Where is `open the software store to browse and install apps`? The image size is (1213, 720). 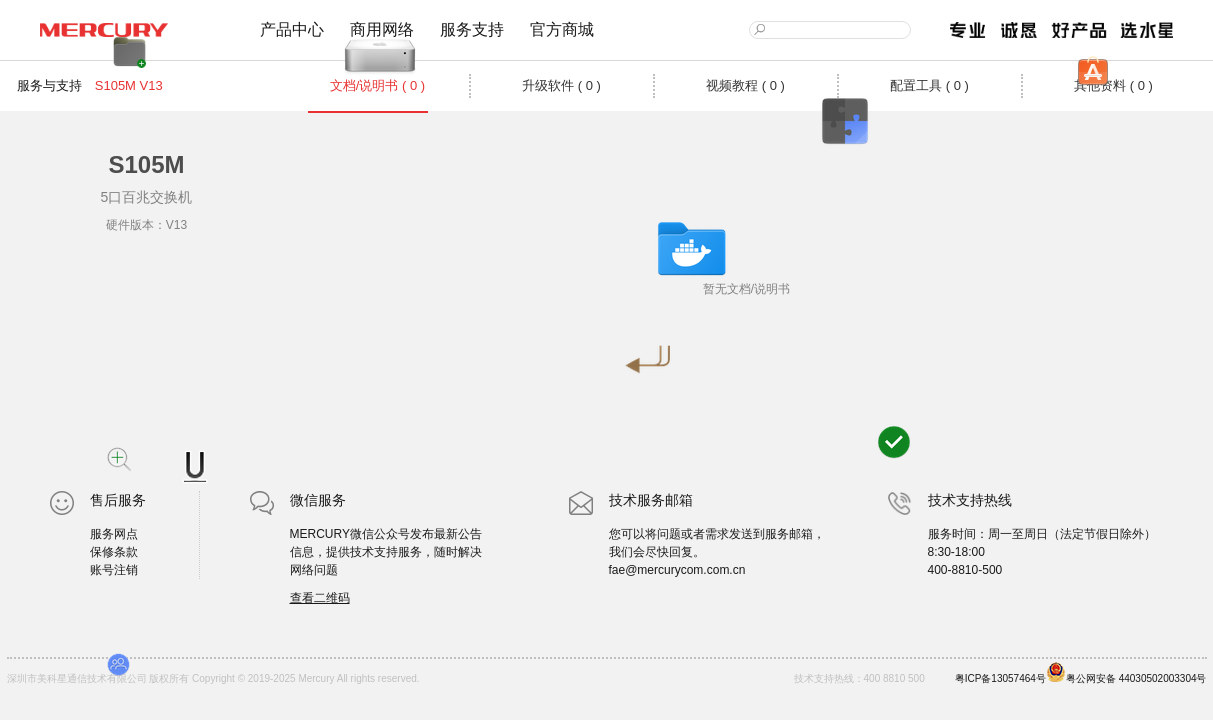 open the software store to browse and install apps is located at coordinates (1093, 72).